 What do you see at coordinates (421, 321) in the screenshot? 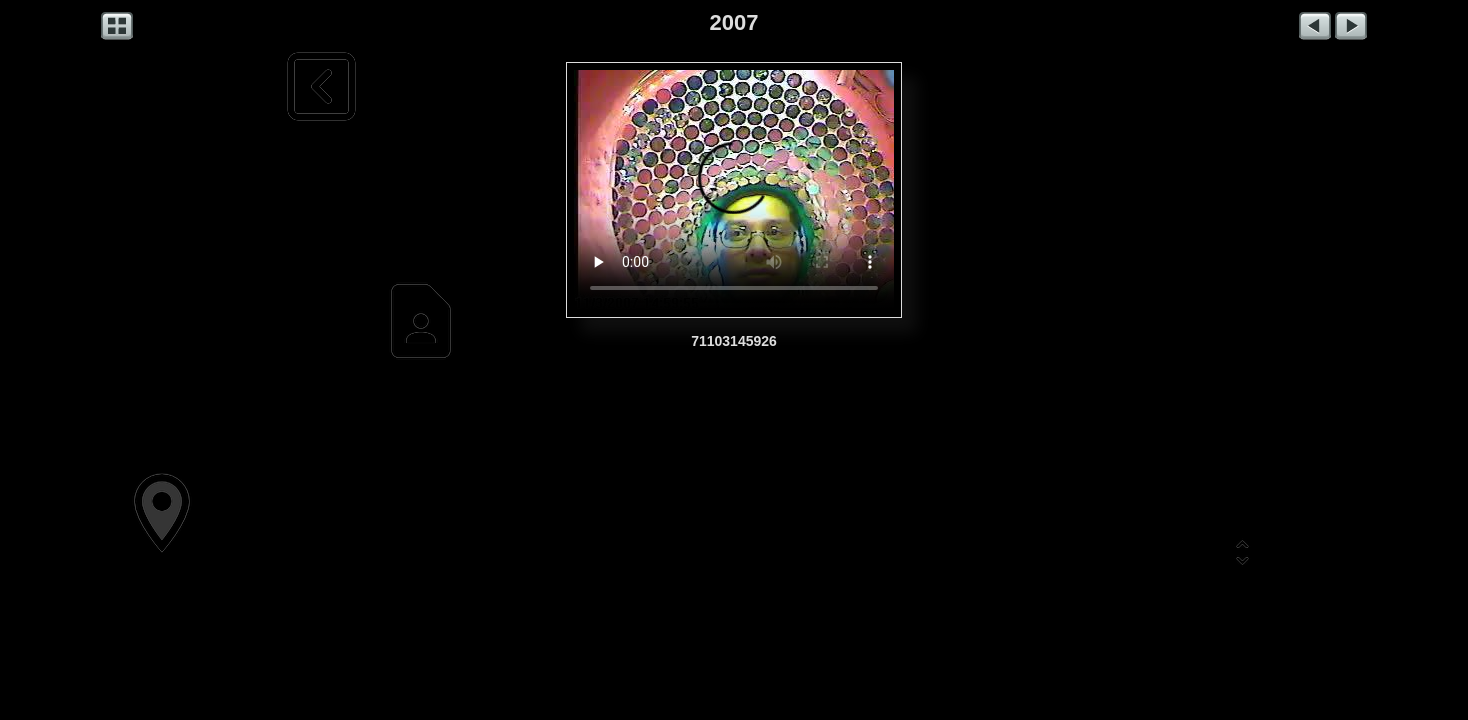
I see `view contact details` at bounding box center [421, 321].